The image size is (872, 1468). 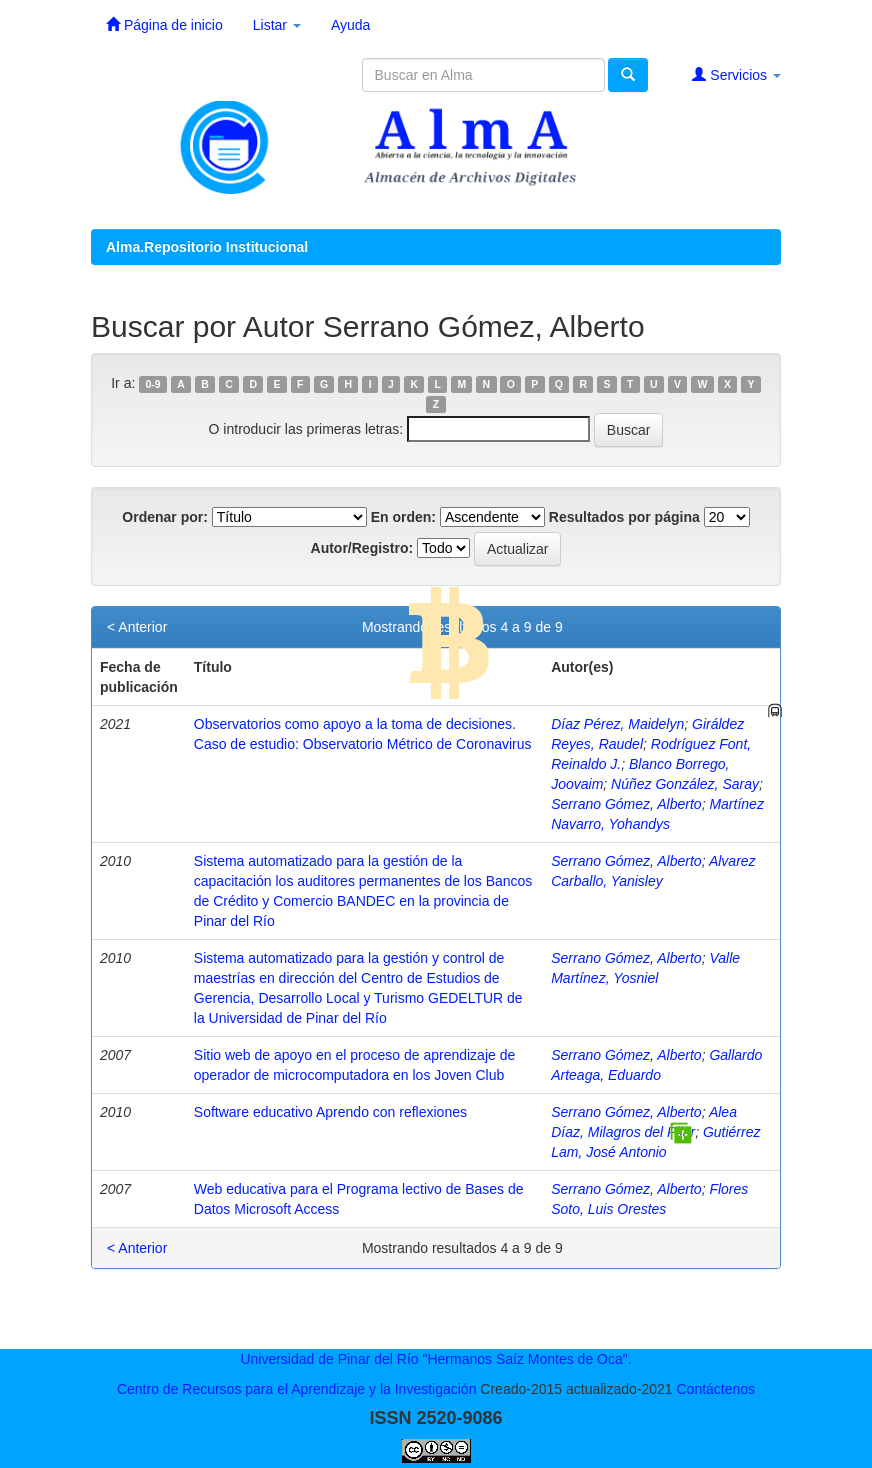 I want to click on duplicate or copy an item, so click(x=681, y=1133).